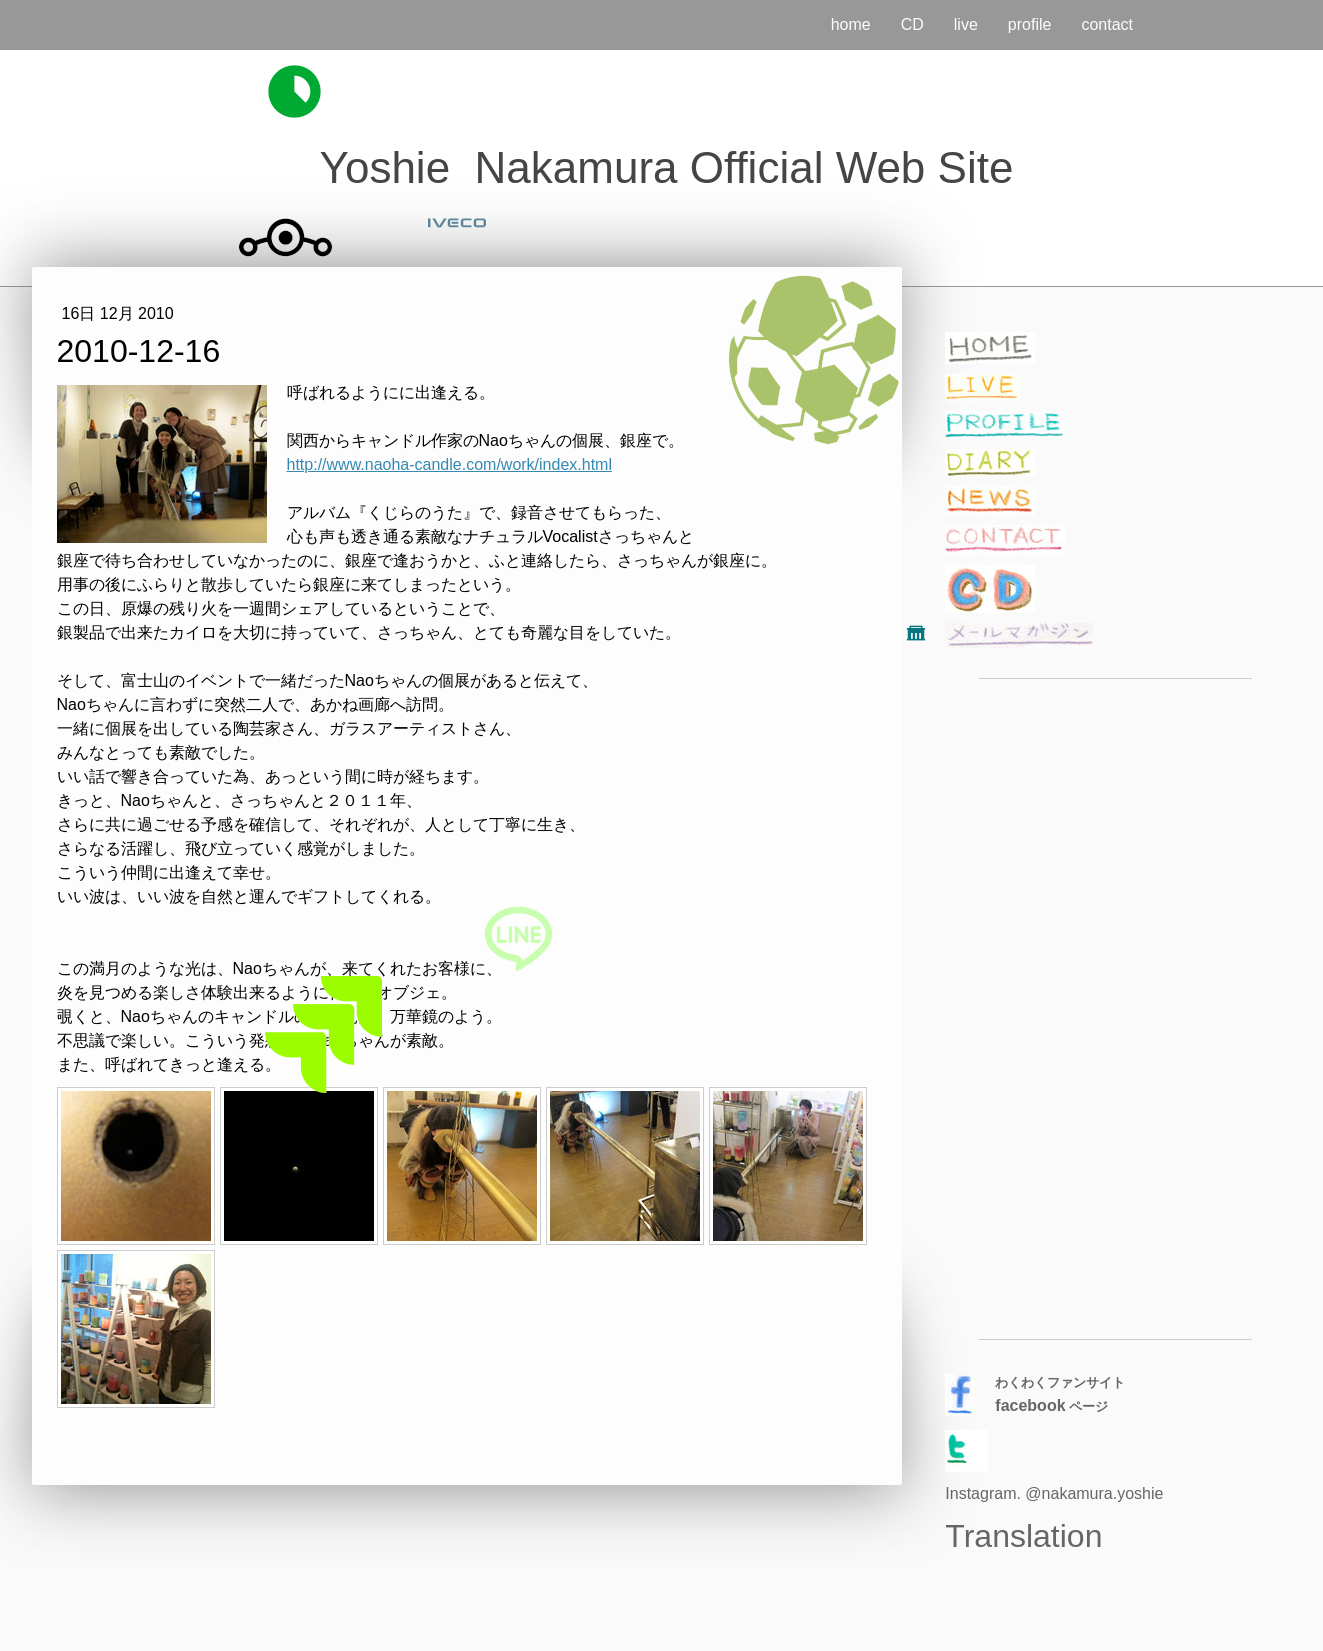 Image resolution: width=1323 pixels, height=1651 pixels. I want to click on view Indian Super League football content, so click(814, 360).